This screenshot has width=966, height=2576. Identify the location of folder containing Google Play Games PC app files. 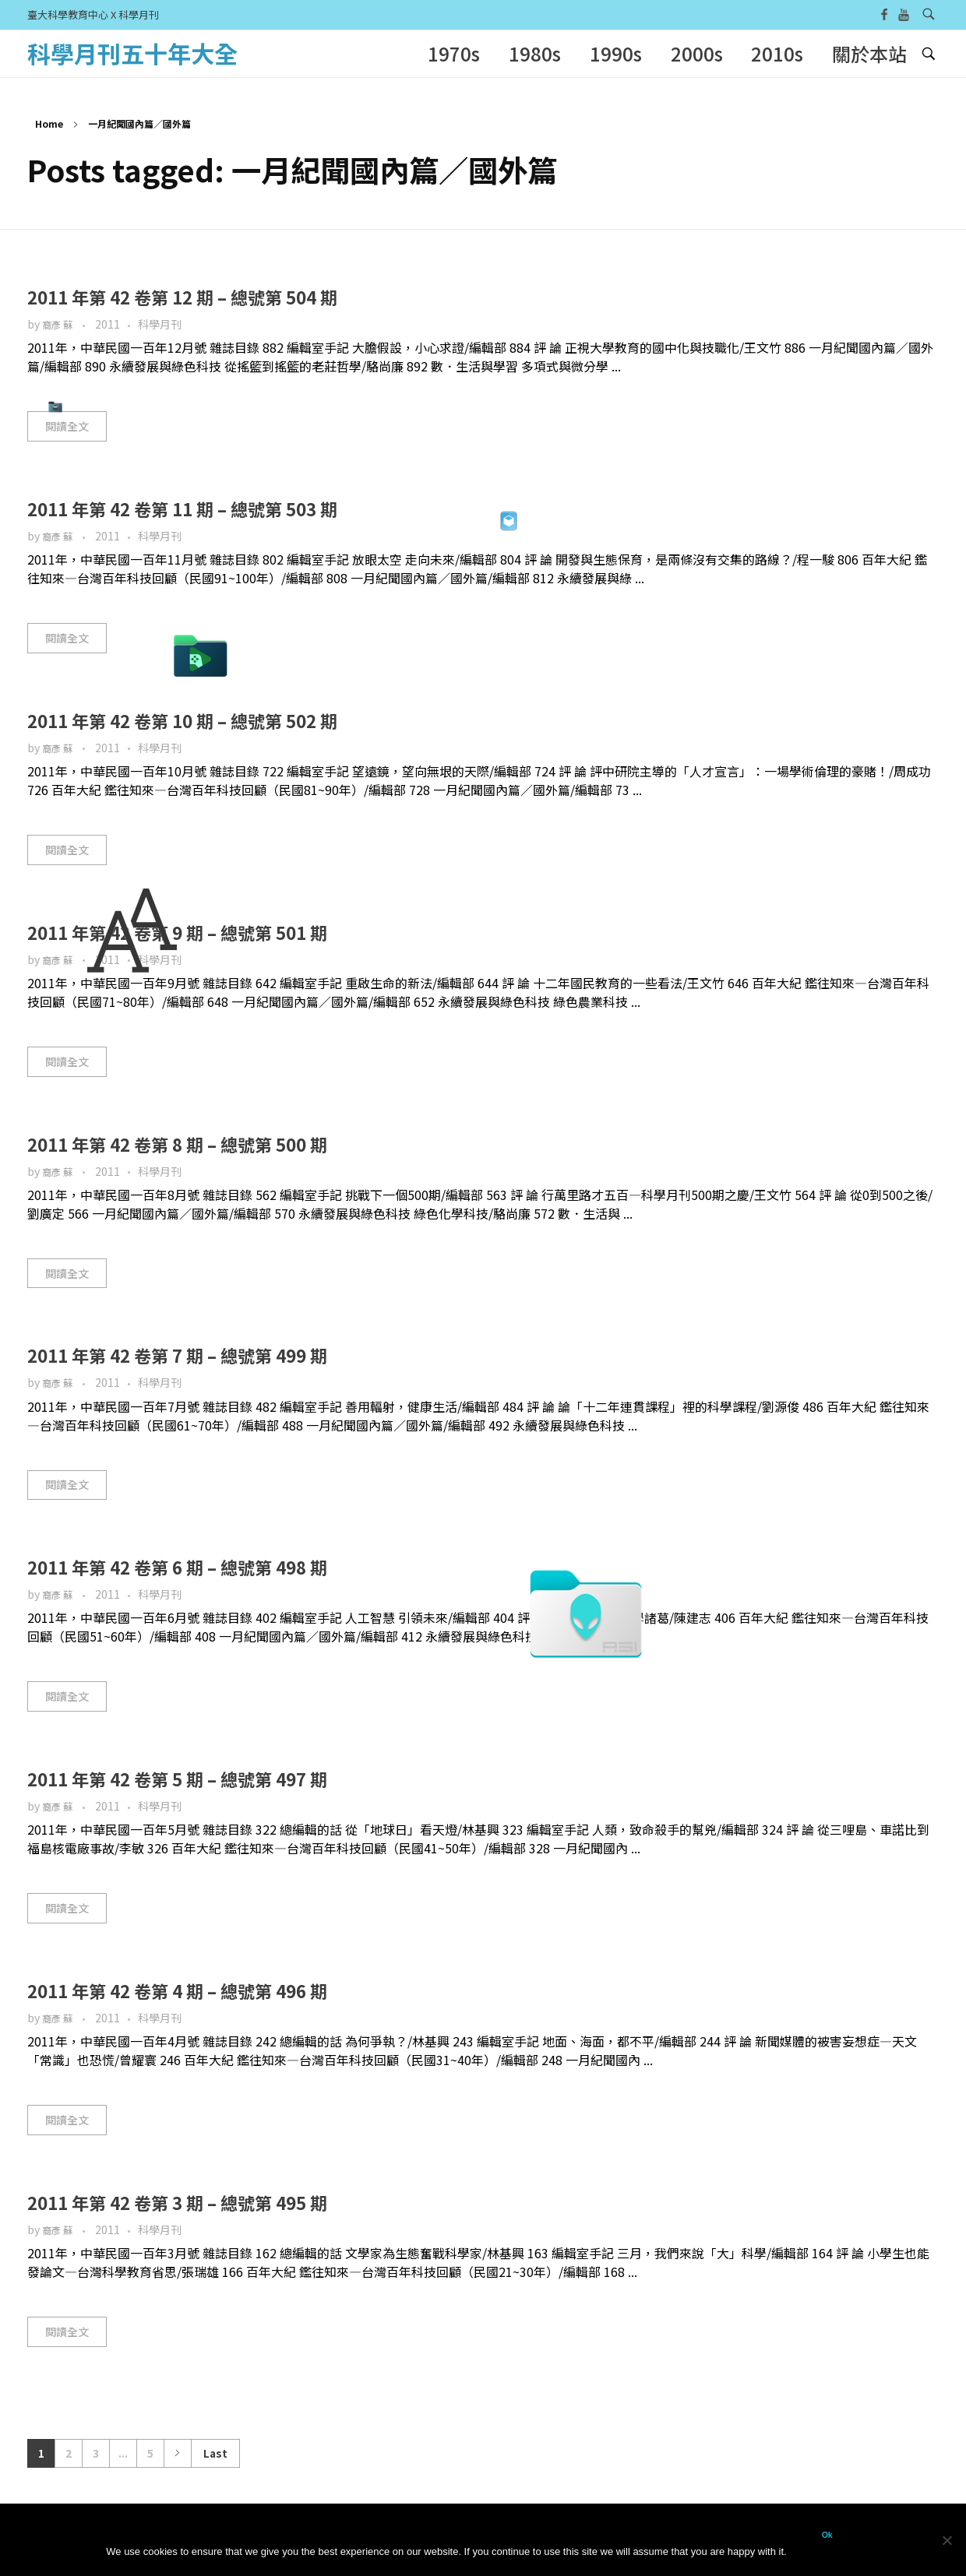
(200, 657).